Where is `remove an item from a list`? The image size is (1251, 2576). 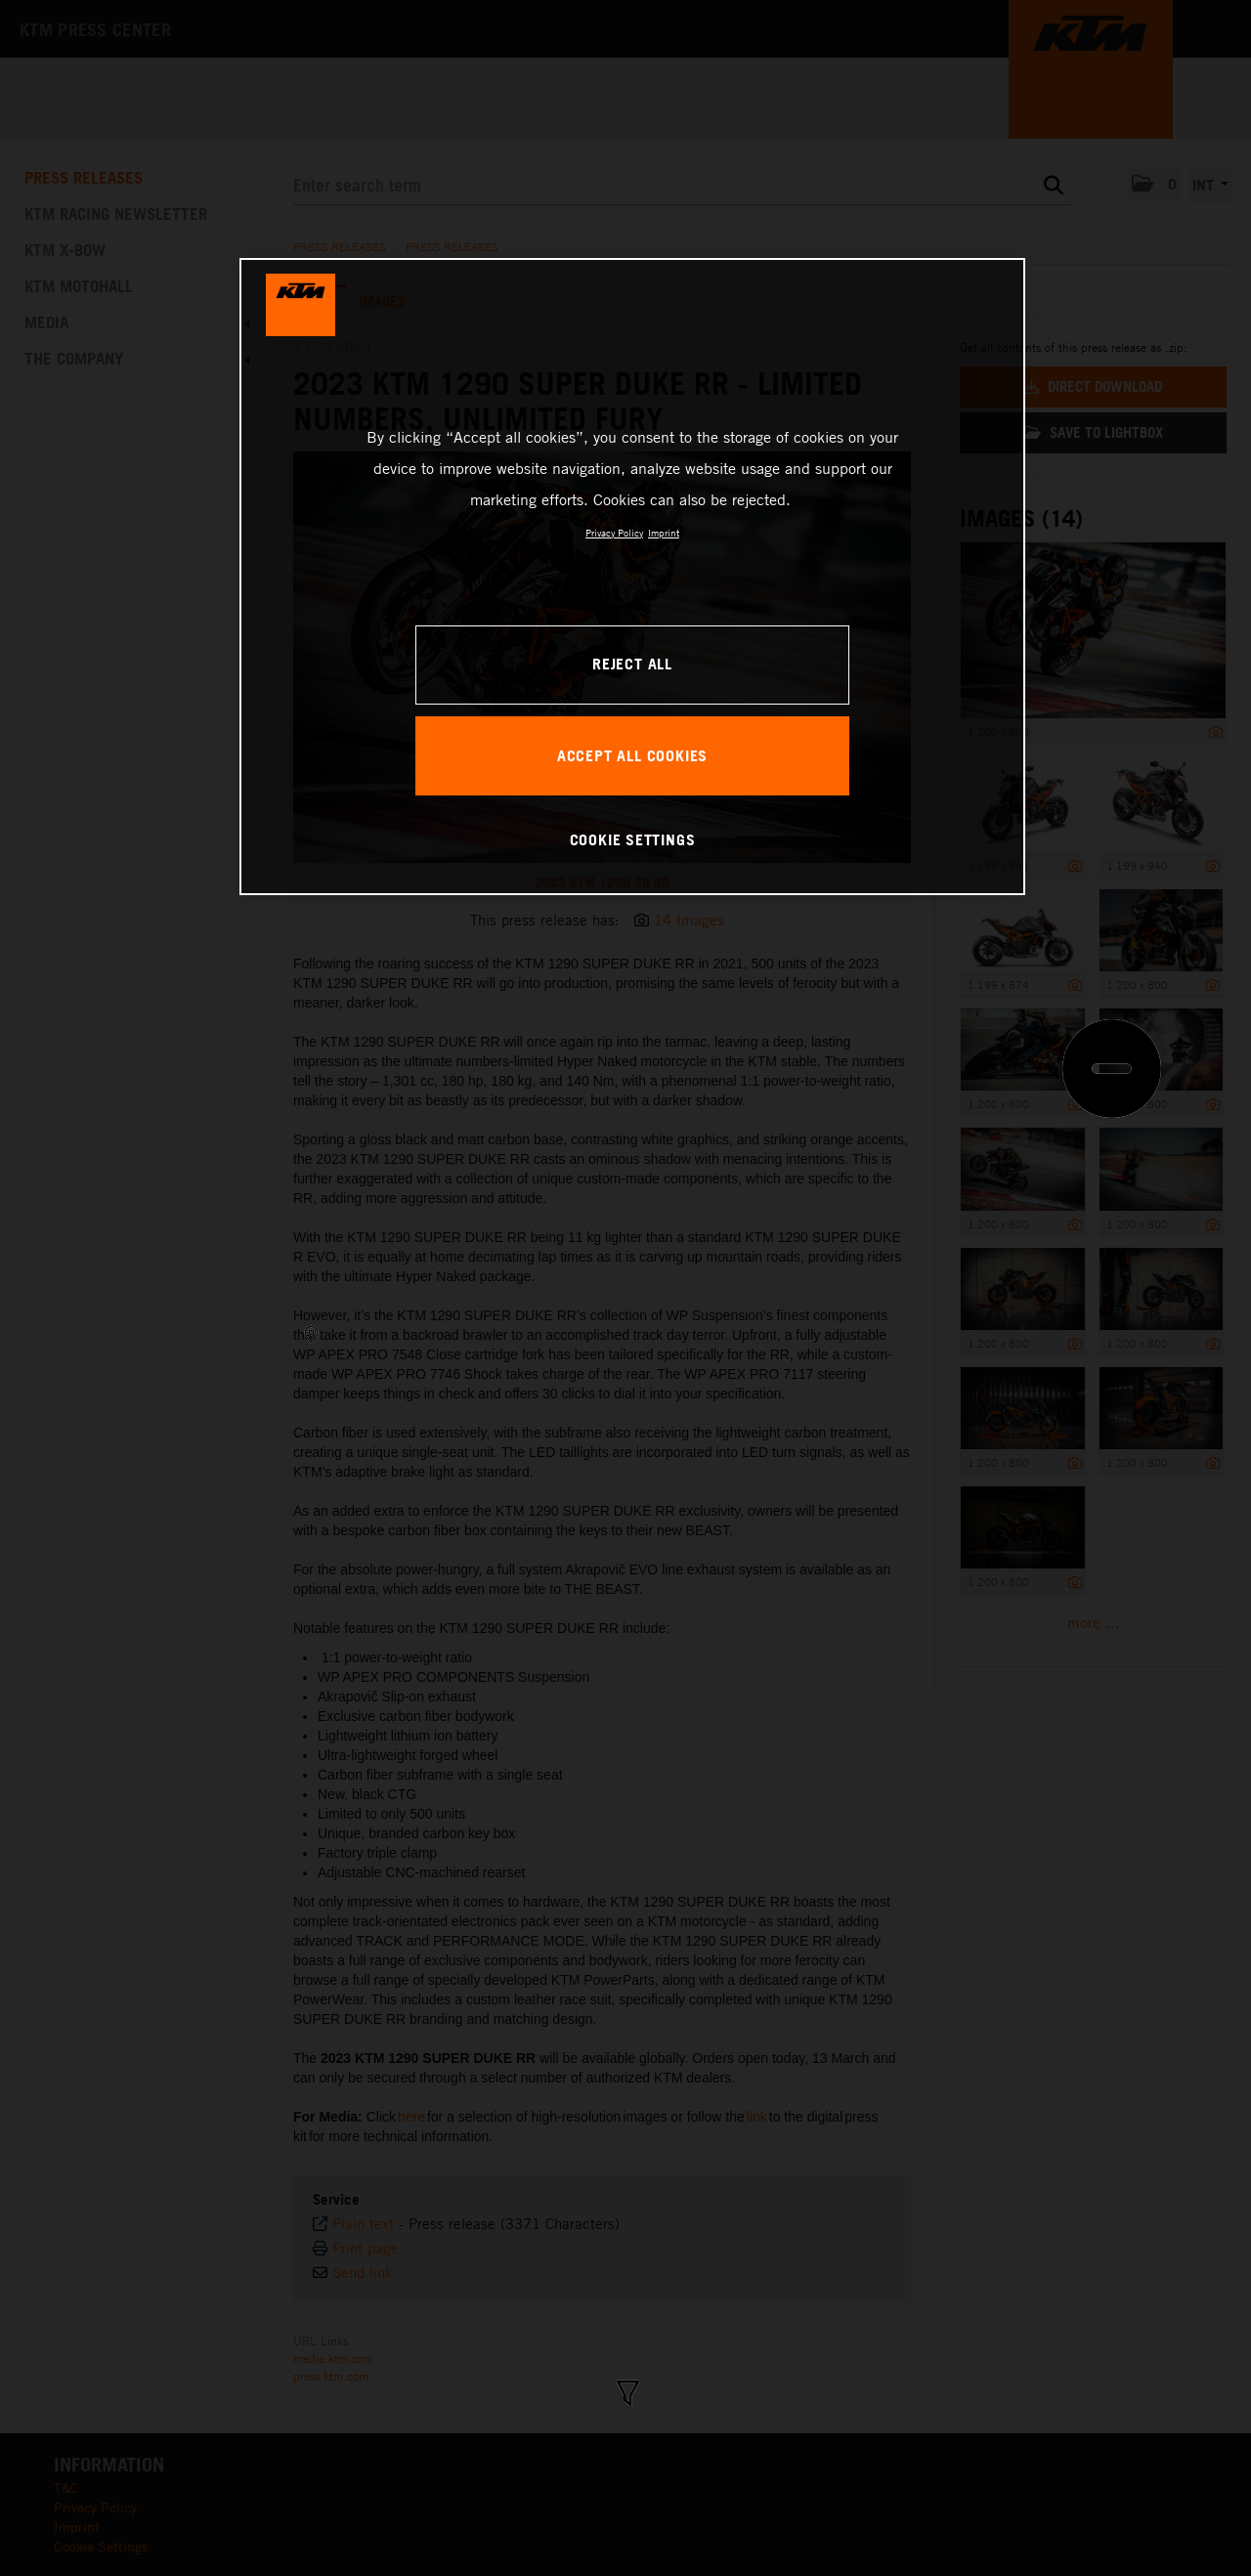 remove an item from a list is located at coordinates (1111, 1068).